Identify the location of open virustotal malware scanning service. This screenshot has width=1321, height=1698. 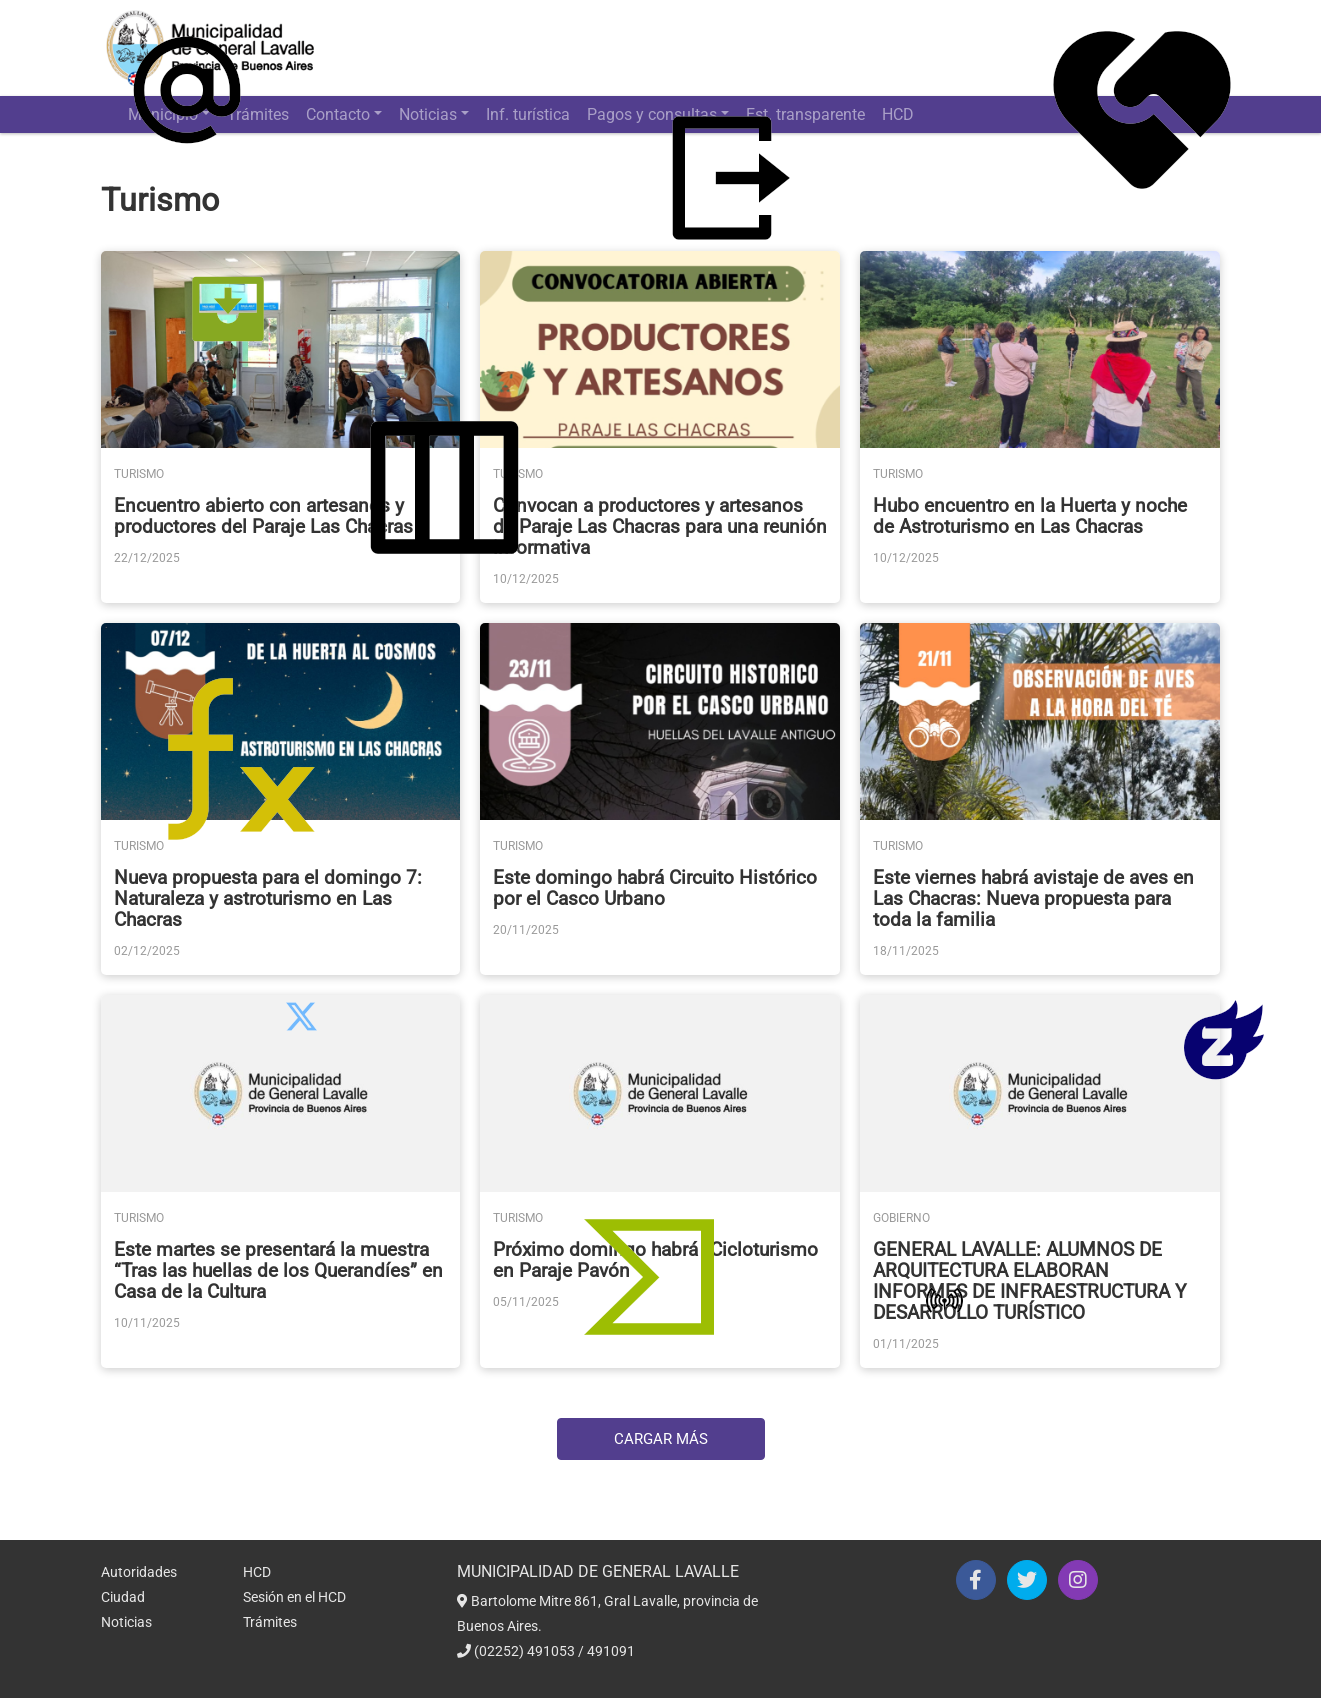
(649, 1277).